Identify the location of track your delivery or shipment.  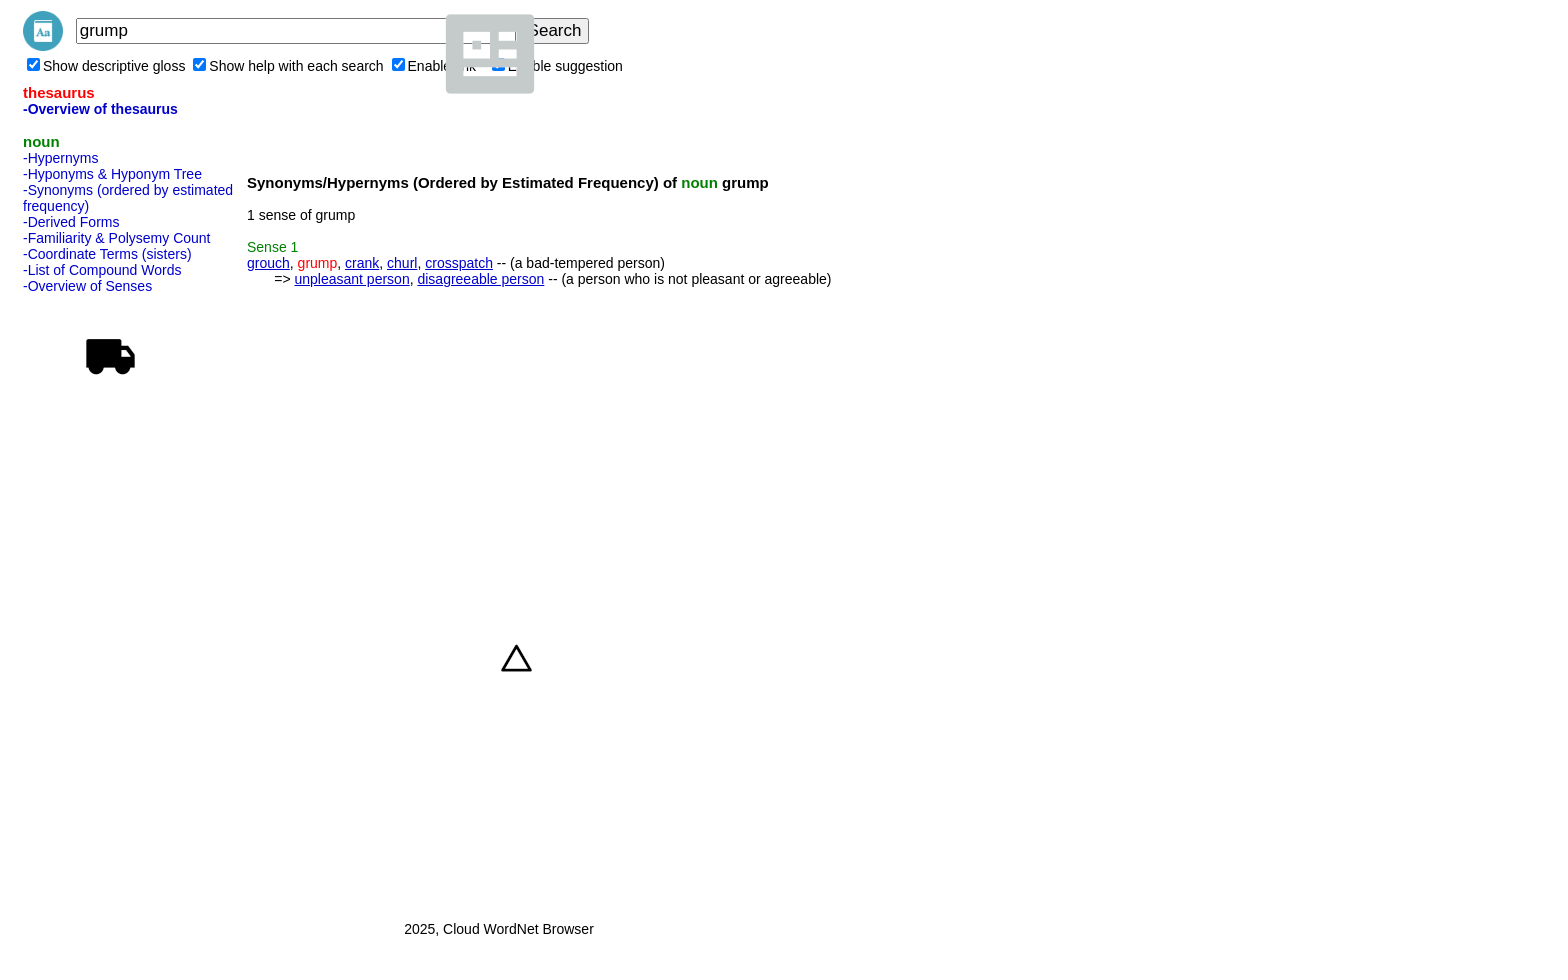
(110, 354).